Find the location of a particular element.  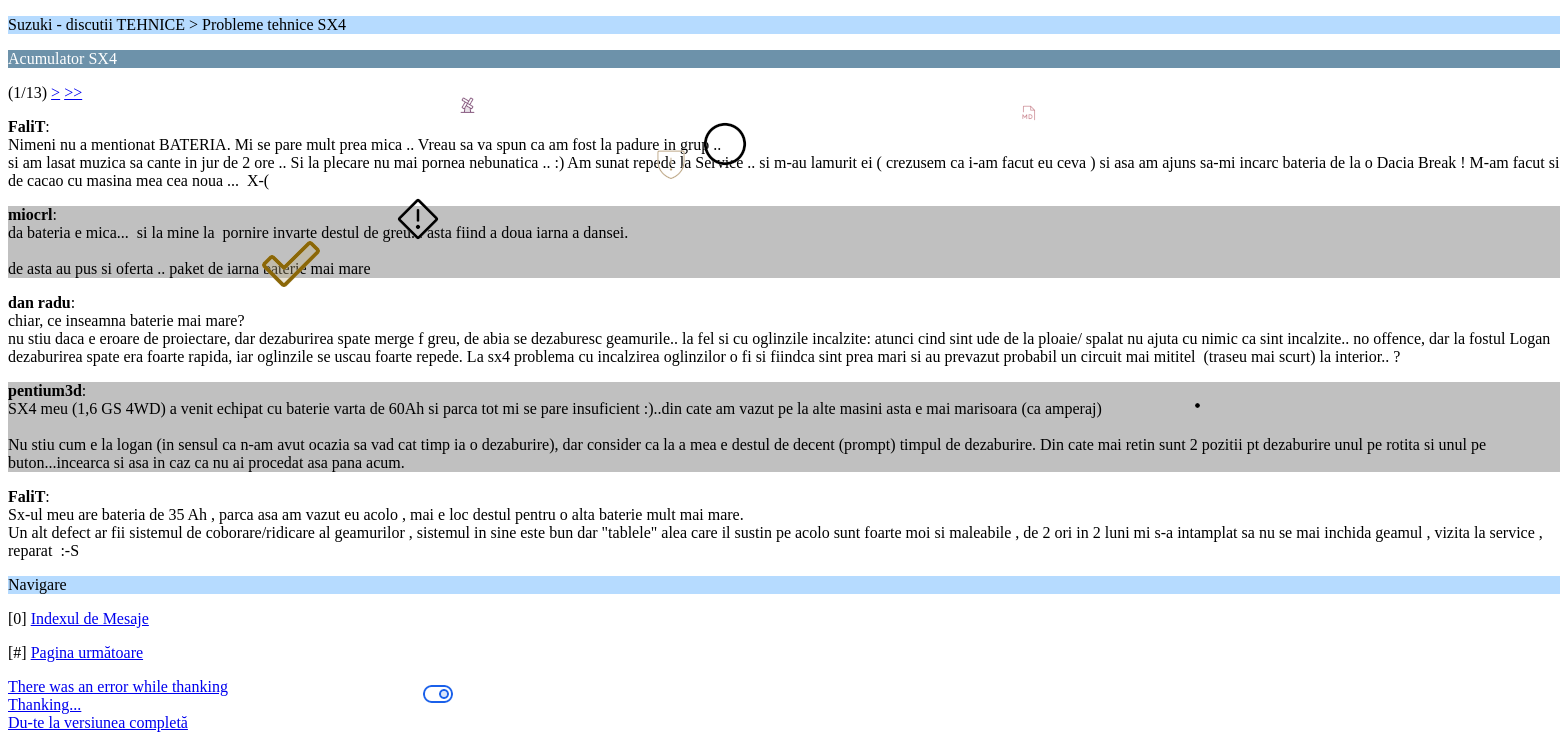

security warning or alert detected is located at coordinates (671, 163).